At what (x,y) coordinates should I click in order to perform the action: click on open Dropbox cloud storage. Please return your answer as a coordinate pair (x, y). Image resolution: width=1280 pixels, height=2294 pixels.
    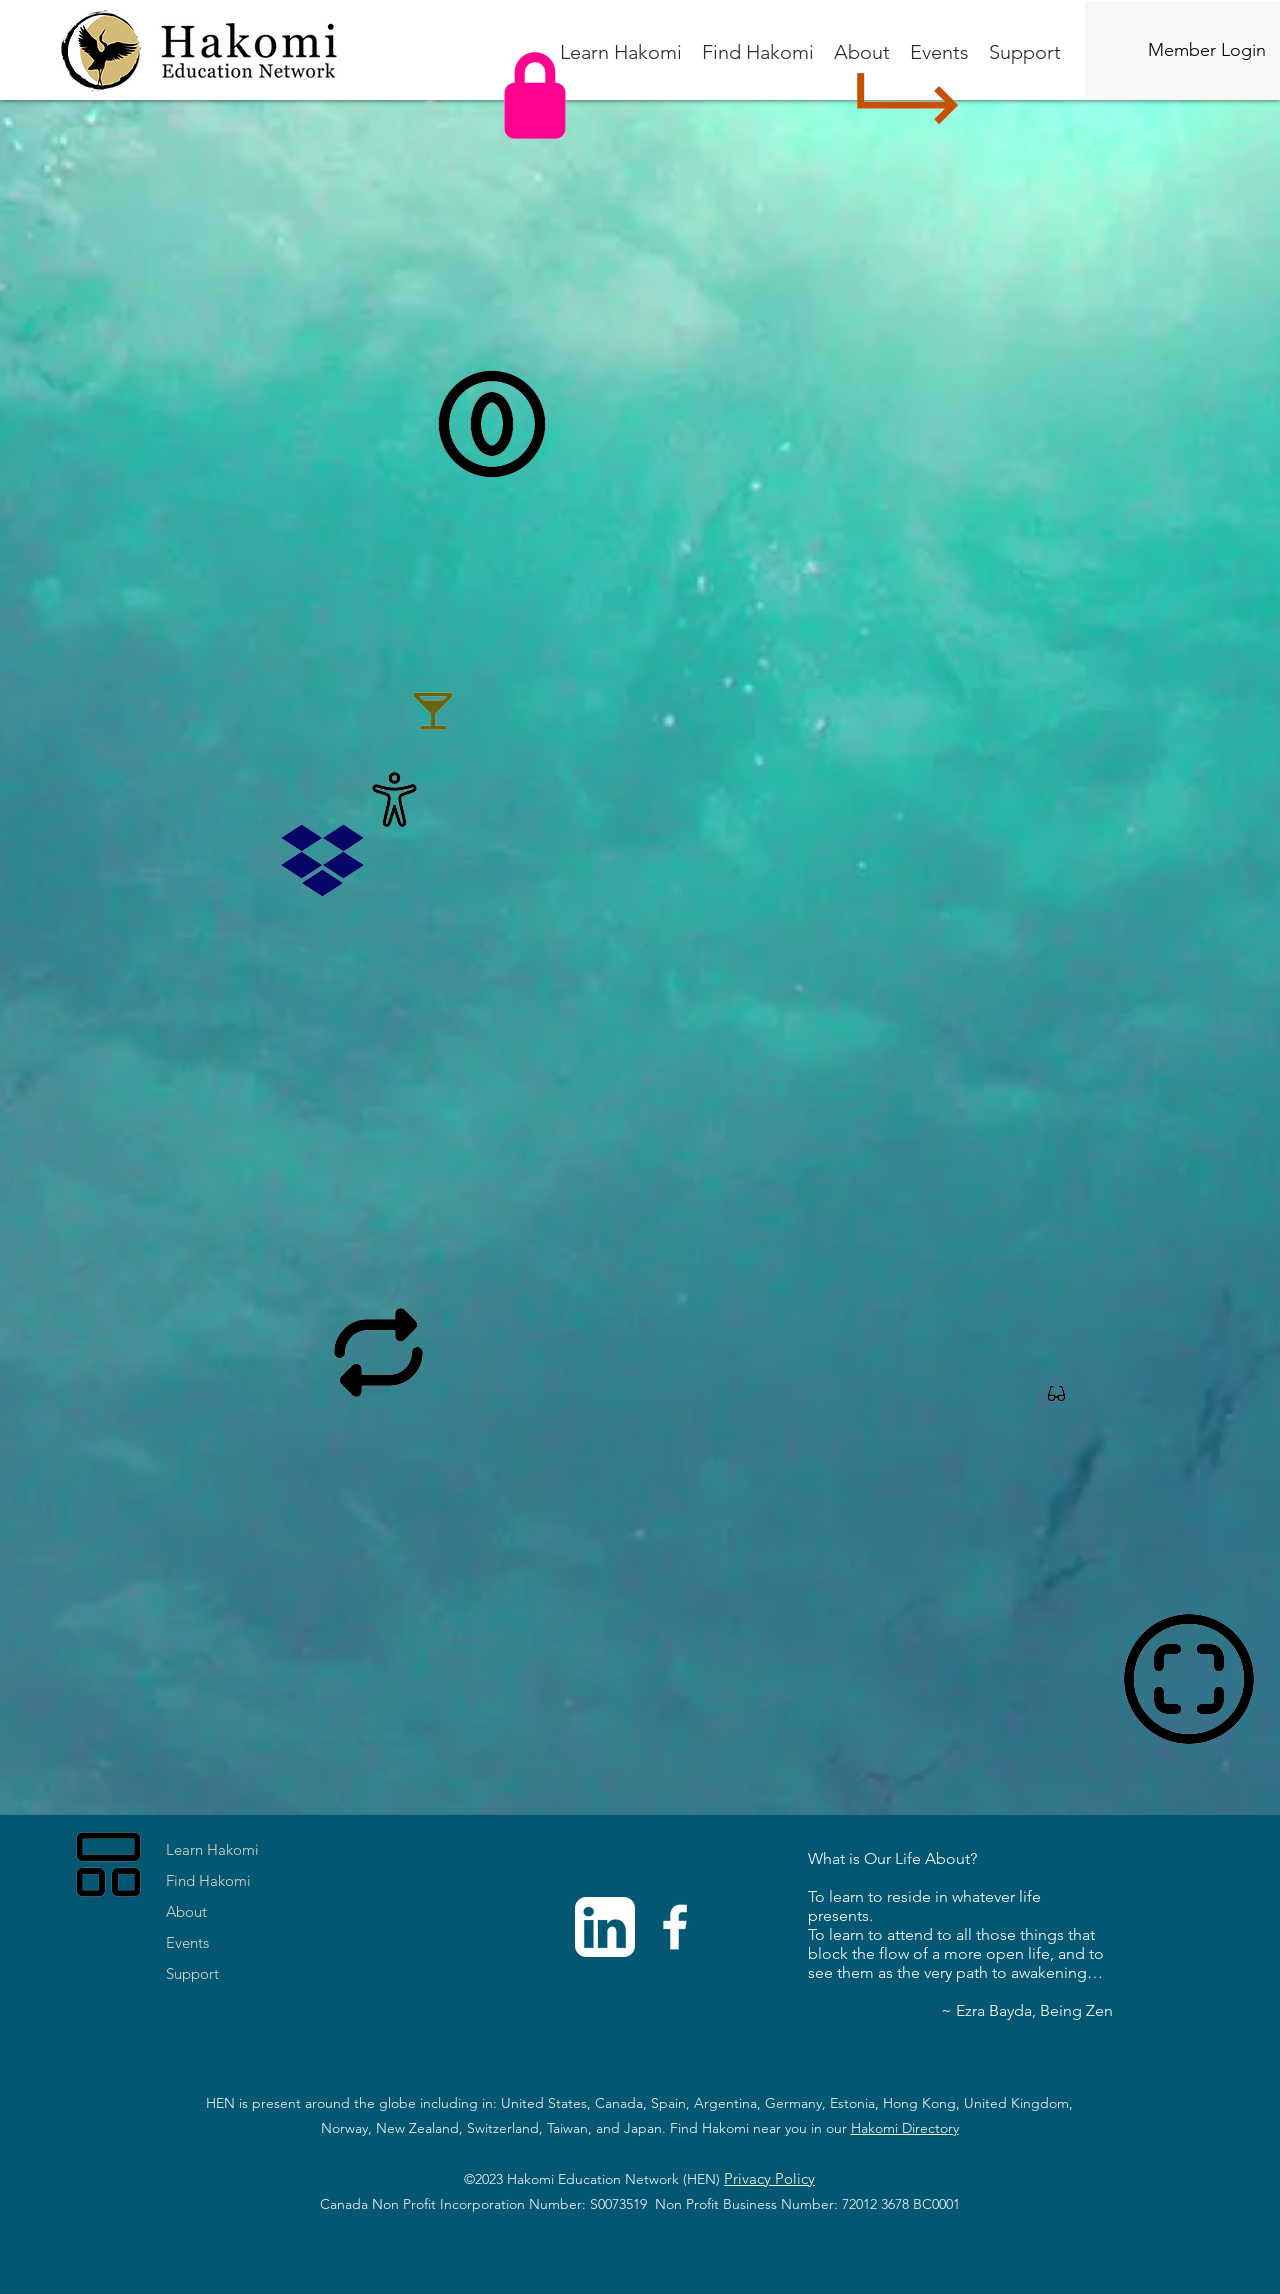
    Looking at the image, I should click on (322, 860).